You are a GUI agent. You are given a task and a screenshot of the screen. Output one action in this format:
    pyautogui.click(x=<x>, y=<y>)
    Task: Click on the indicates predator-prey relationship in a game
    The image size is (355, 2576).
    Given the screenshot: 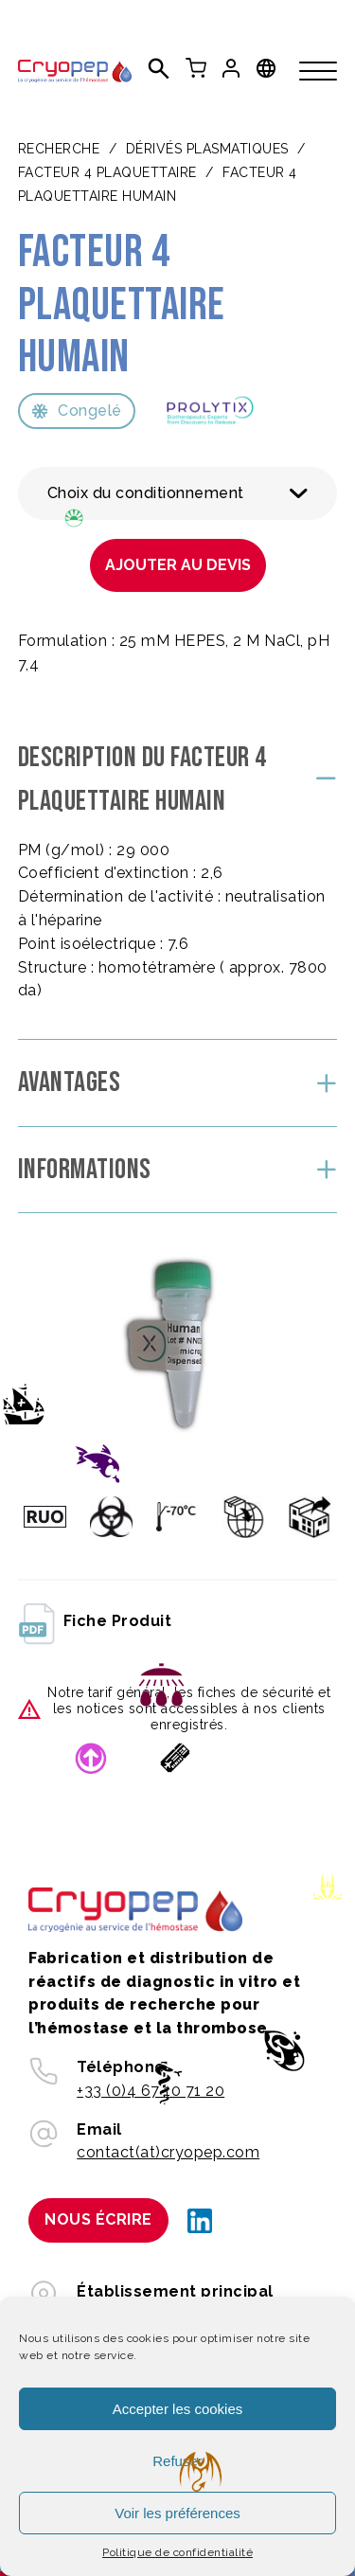 What is the action you would take?
    pyautogui.click(x=98, y=1461)
    